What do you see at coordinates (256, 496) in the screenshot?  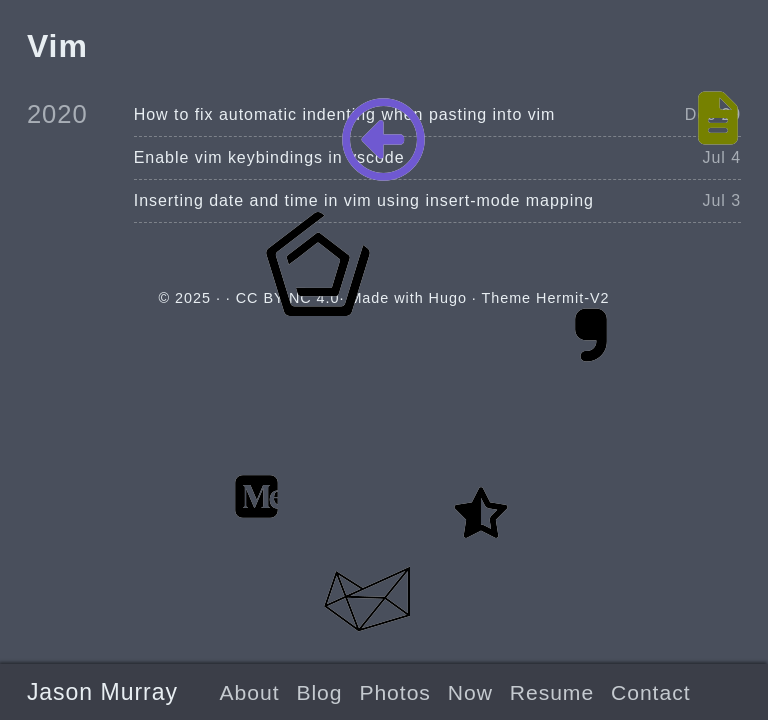 I see `open Medium app or website` at bounding box center [256, 496].